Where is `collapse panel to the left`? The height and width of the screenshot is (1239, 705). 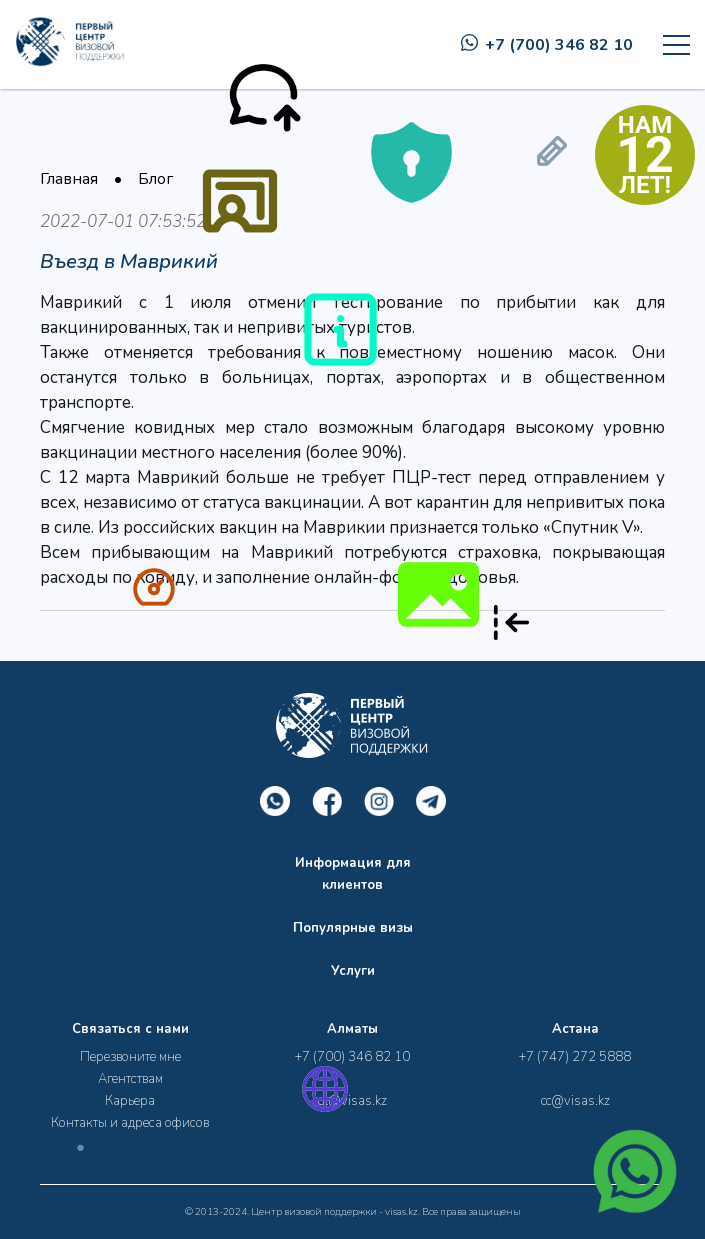 collapse panel to the left is located at coordinates (511, 622).